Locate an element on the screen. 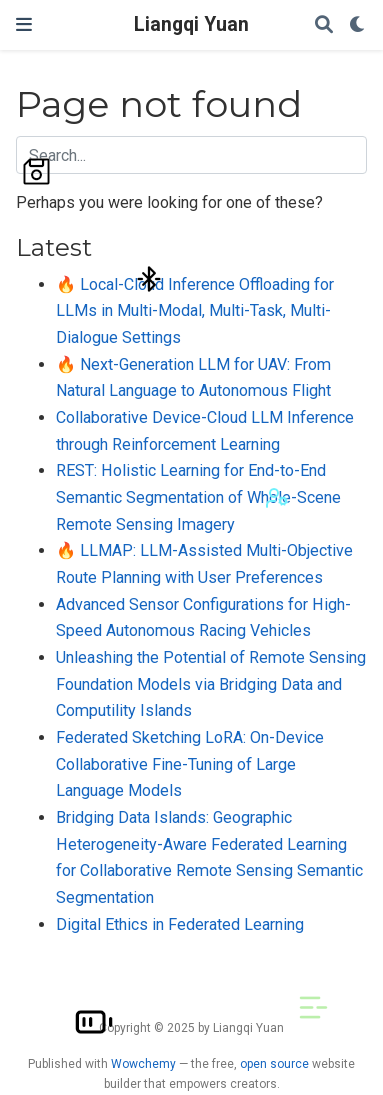 The height and width of the screenshot is (1095, 383). indicates an active bluetooth connection is located at coordinates (149, 279).